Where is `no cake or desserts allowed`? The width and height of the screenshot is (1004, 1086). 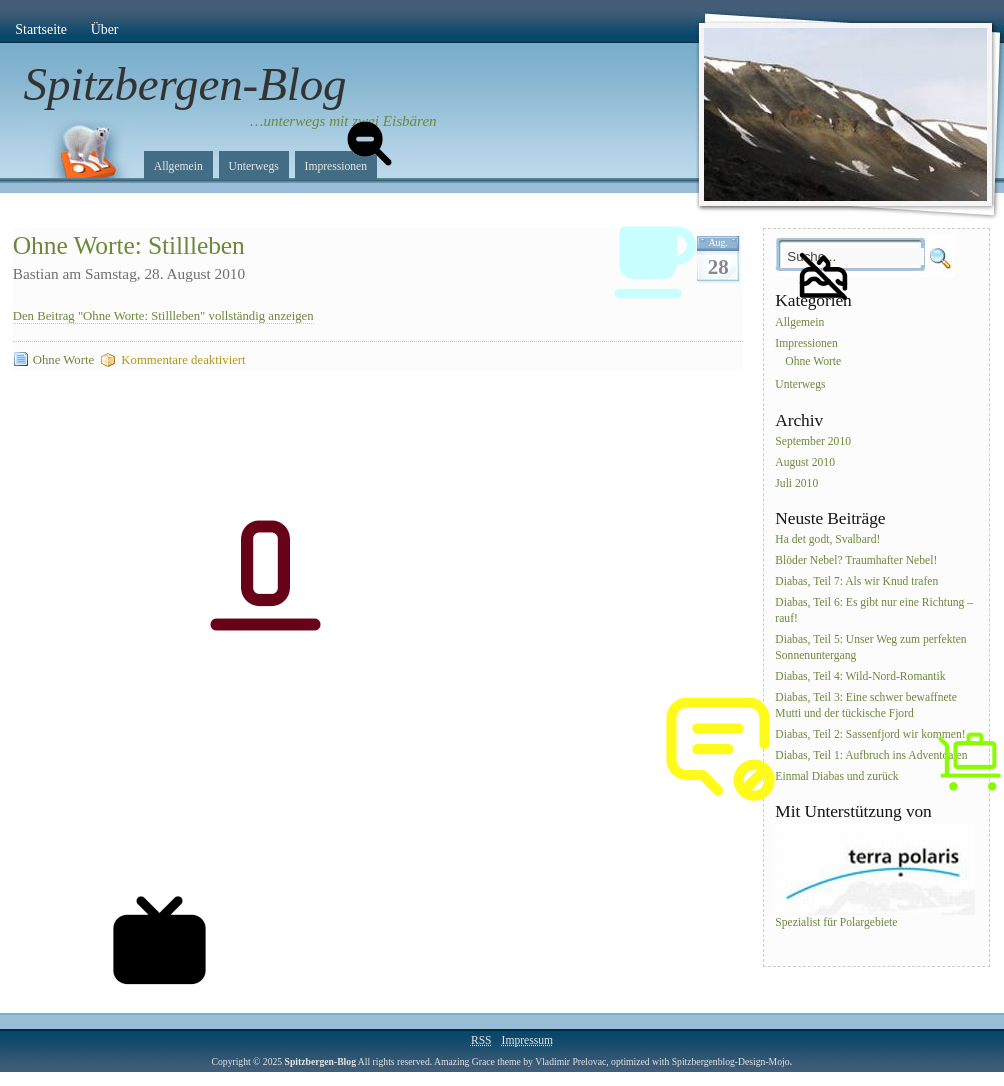
no cake or desserts allowed is located at coordinates (823, 276).